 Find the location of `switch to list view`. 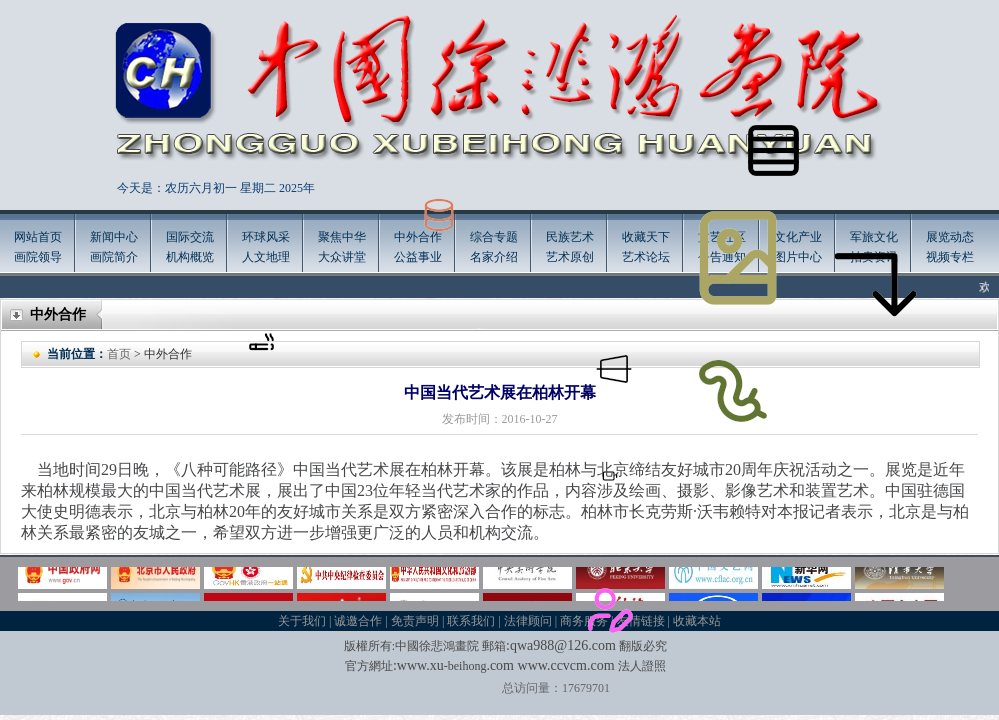

switch to list view is located at coordinates (773, 150).